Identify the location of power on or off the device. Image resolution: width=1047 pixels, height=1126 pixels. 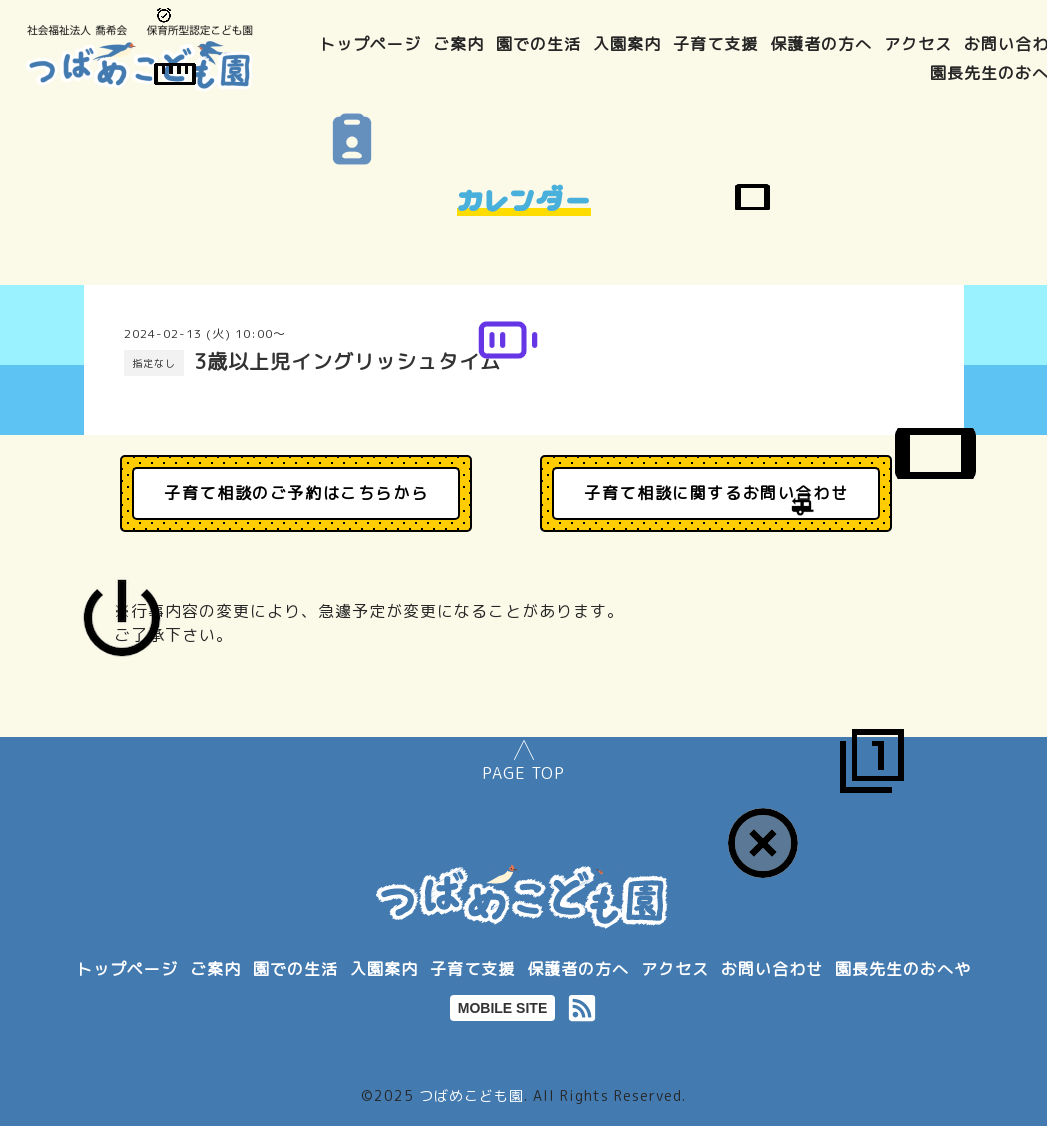
(122, 618).